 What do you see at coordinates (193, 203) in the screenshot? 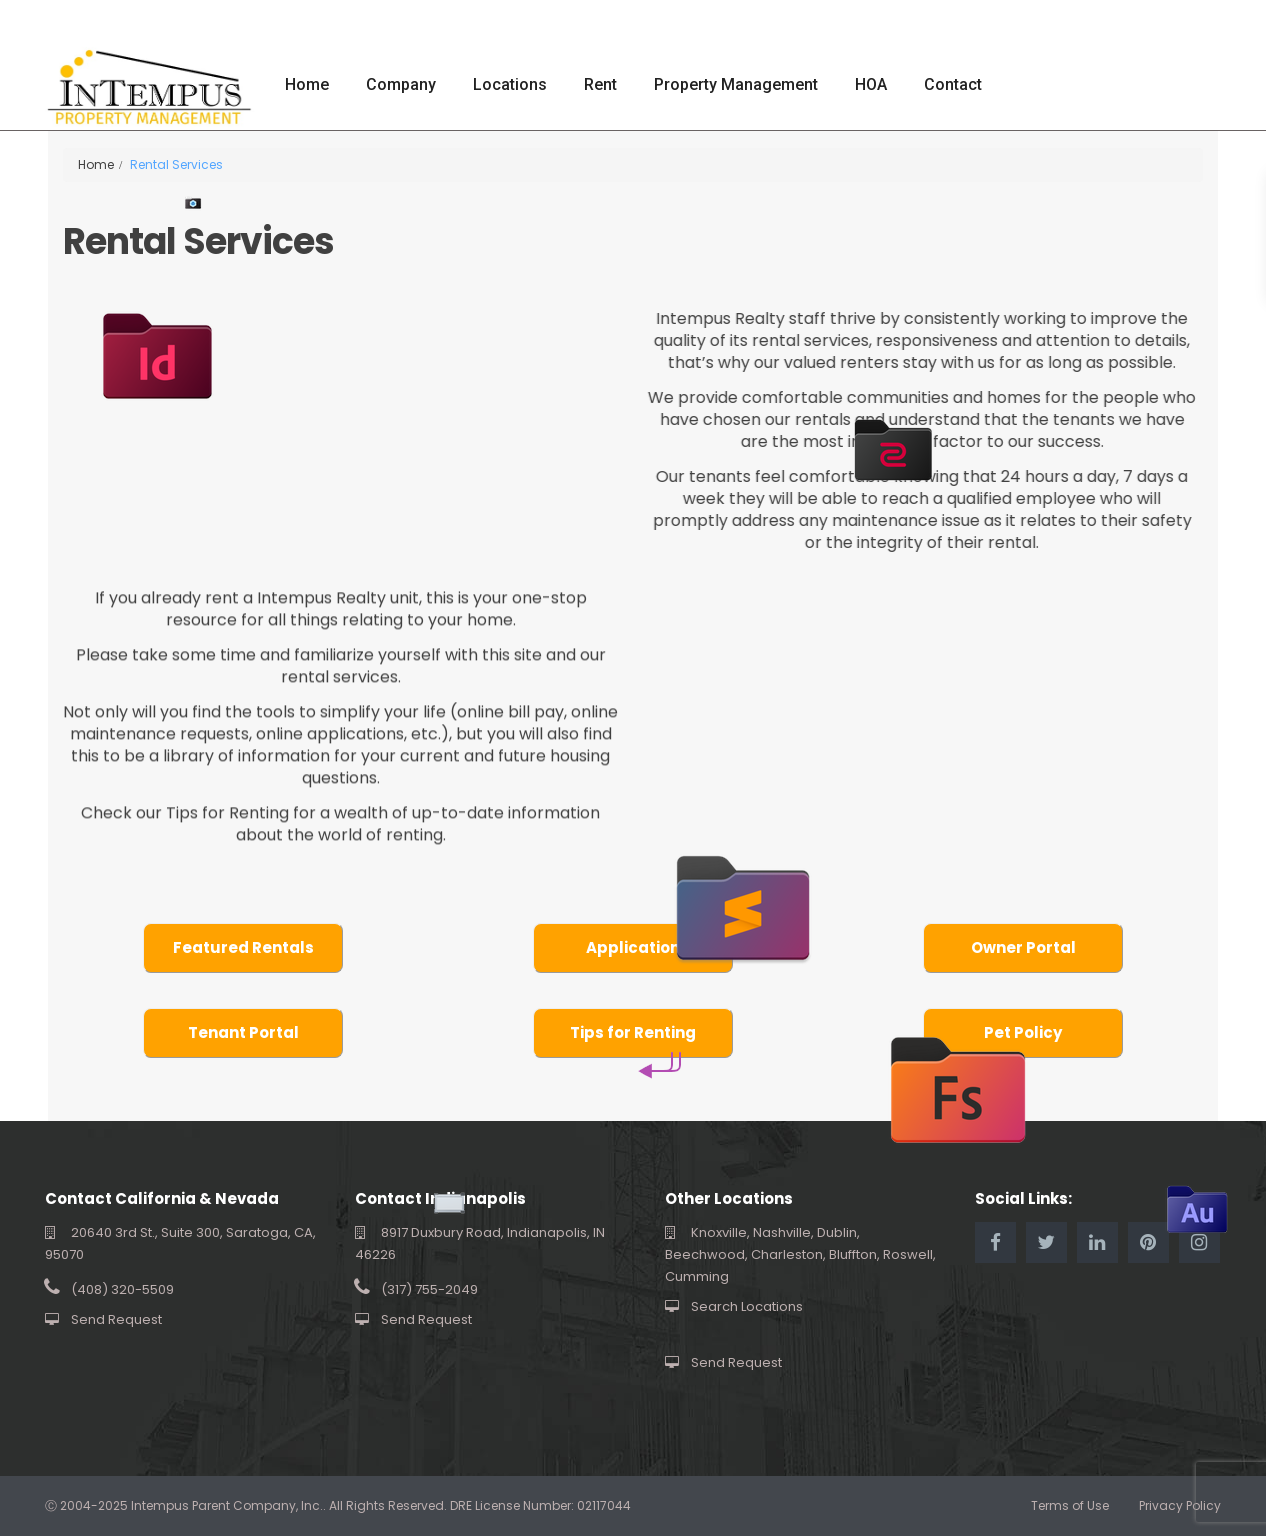
I see `open webpack project folder` at bounding box center [193, 203].